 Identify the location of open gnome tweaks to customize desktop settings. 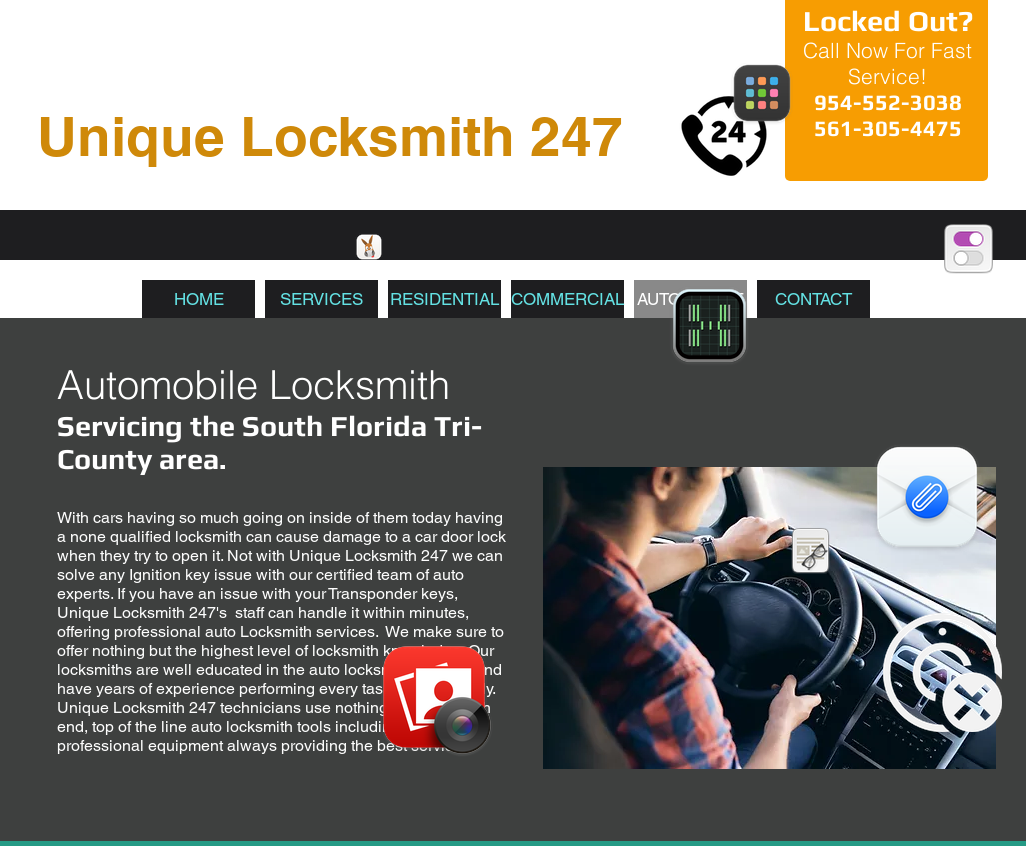
(968, 248).